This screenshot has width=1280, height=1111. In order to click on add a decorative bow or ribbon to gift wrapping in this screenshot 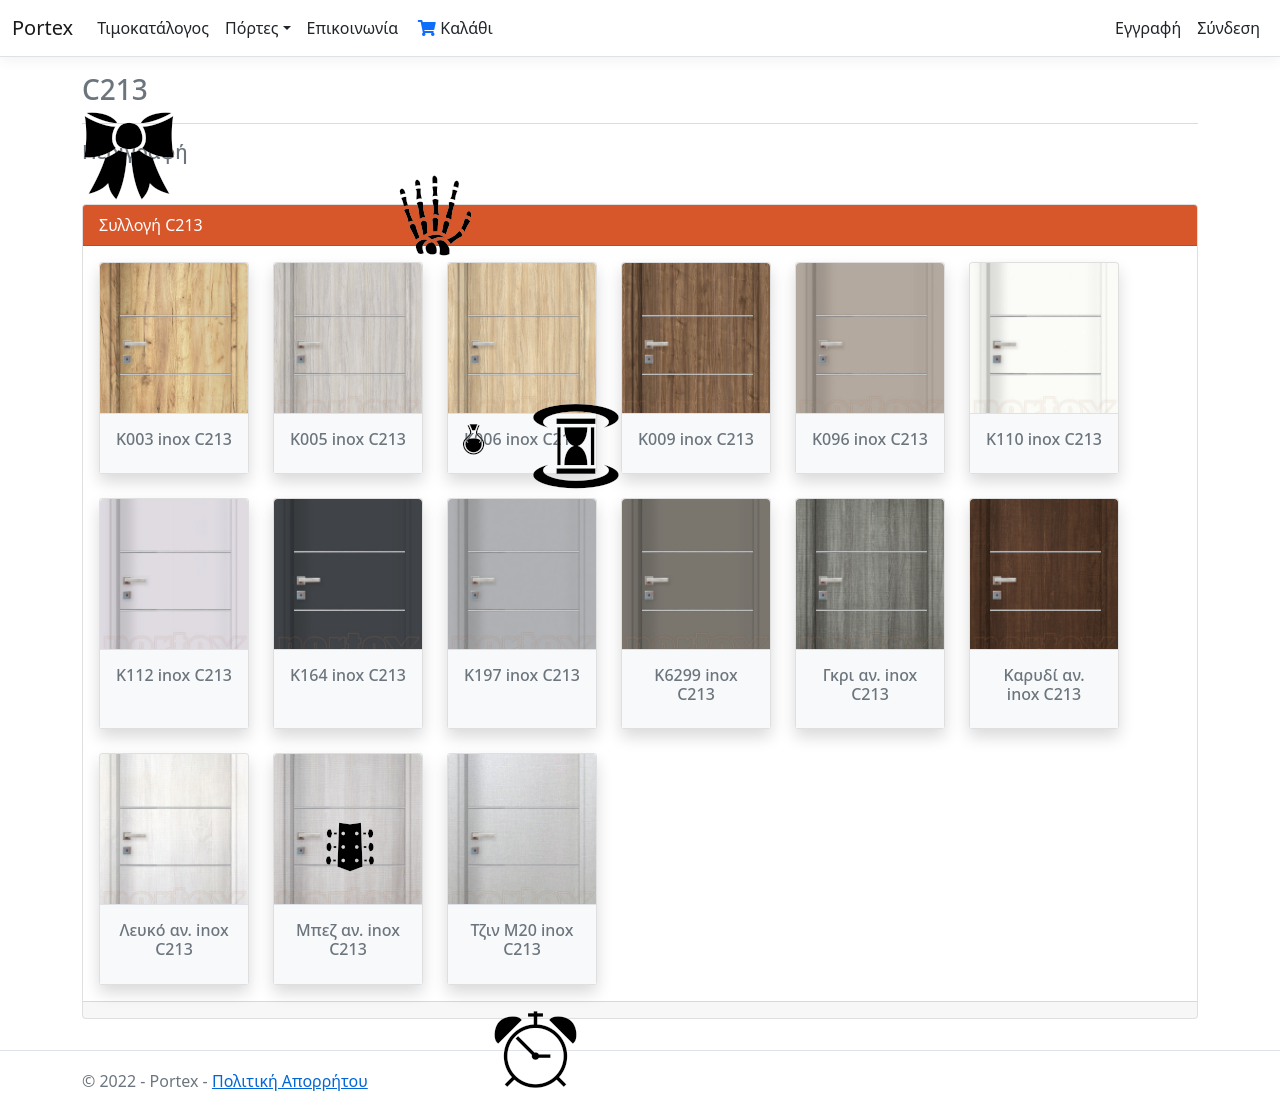, I will do `click(129, 156)`.